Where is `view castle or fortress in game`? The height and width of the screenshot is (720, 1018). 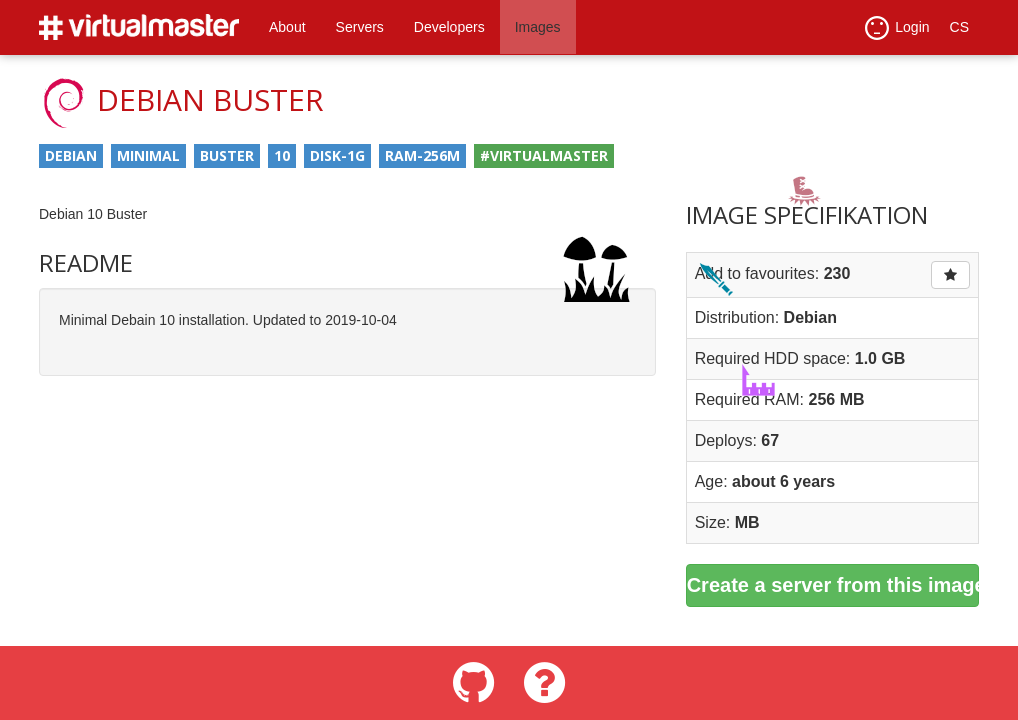 view castle or fortress in game is located at coordinates (758, 379).